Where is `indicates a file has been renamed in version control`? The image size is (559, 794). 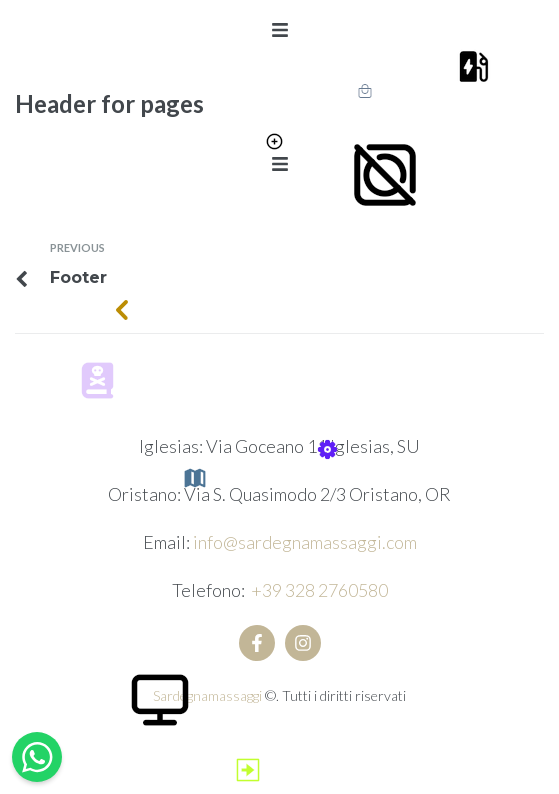
indicates a file has been renamed in version control is located at coordinates (248, 770).